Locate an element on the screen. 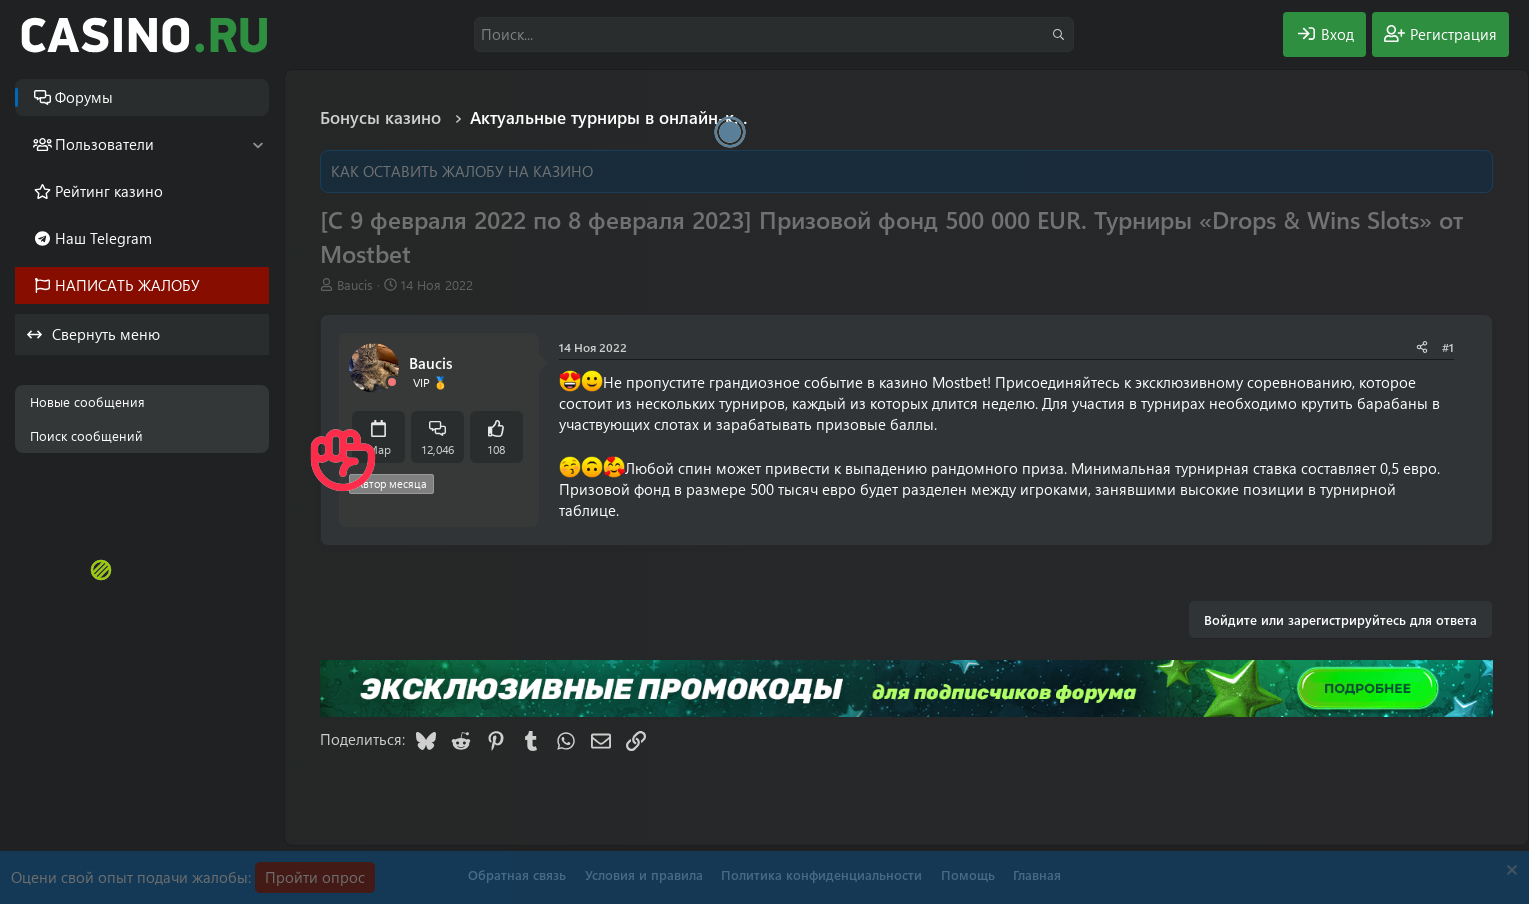 This screenshot has width=1529, height=904. indicates solidarity or support action is located at coordinates (343, 459).